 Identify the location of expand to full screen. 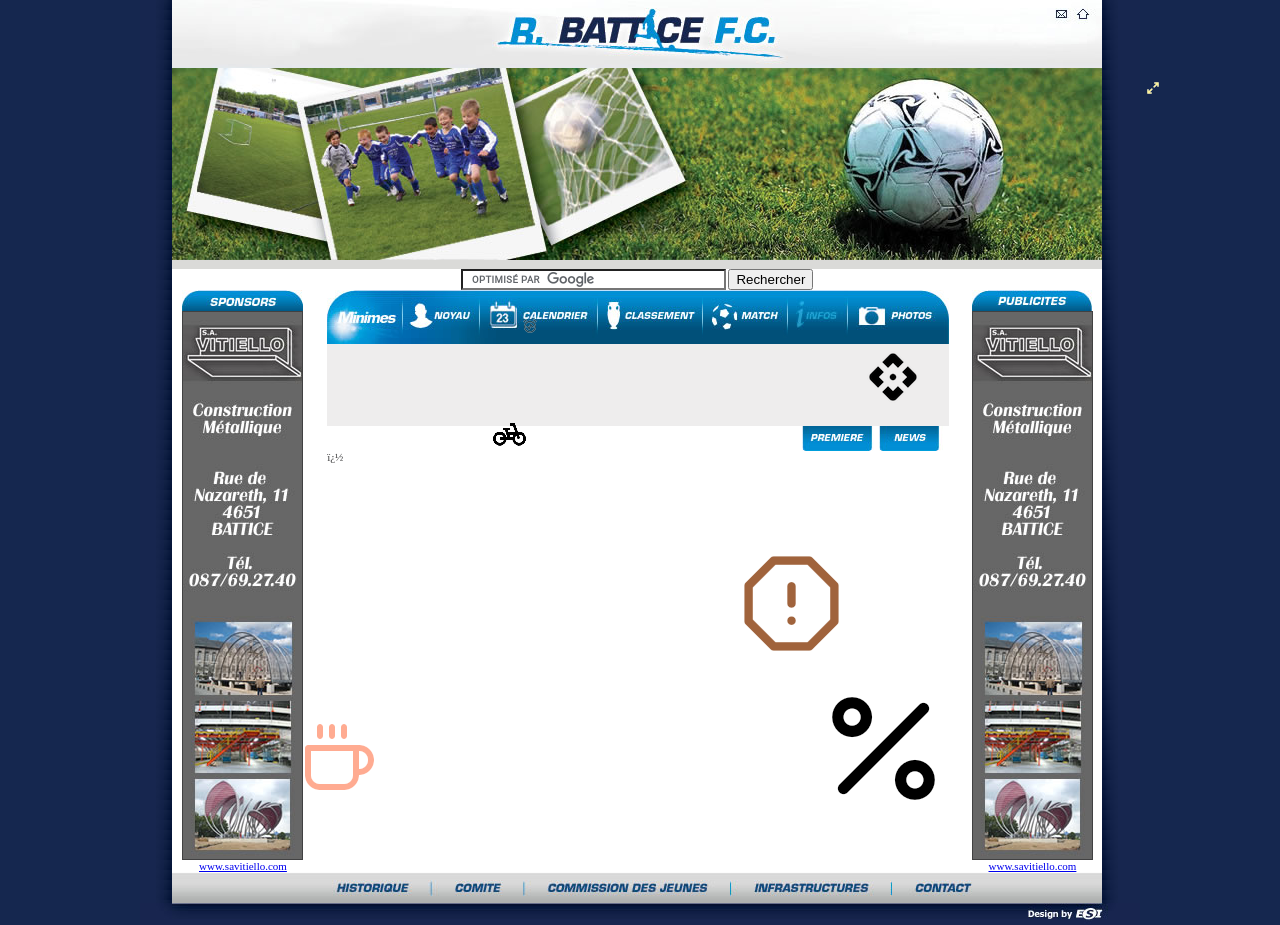
(1153, 88).